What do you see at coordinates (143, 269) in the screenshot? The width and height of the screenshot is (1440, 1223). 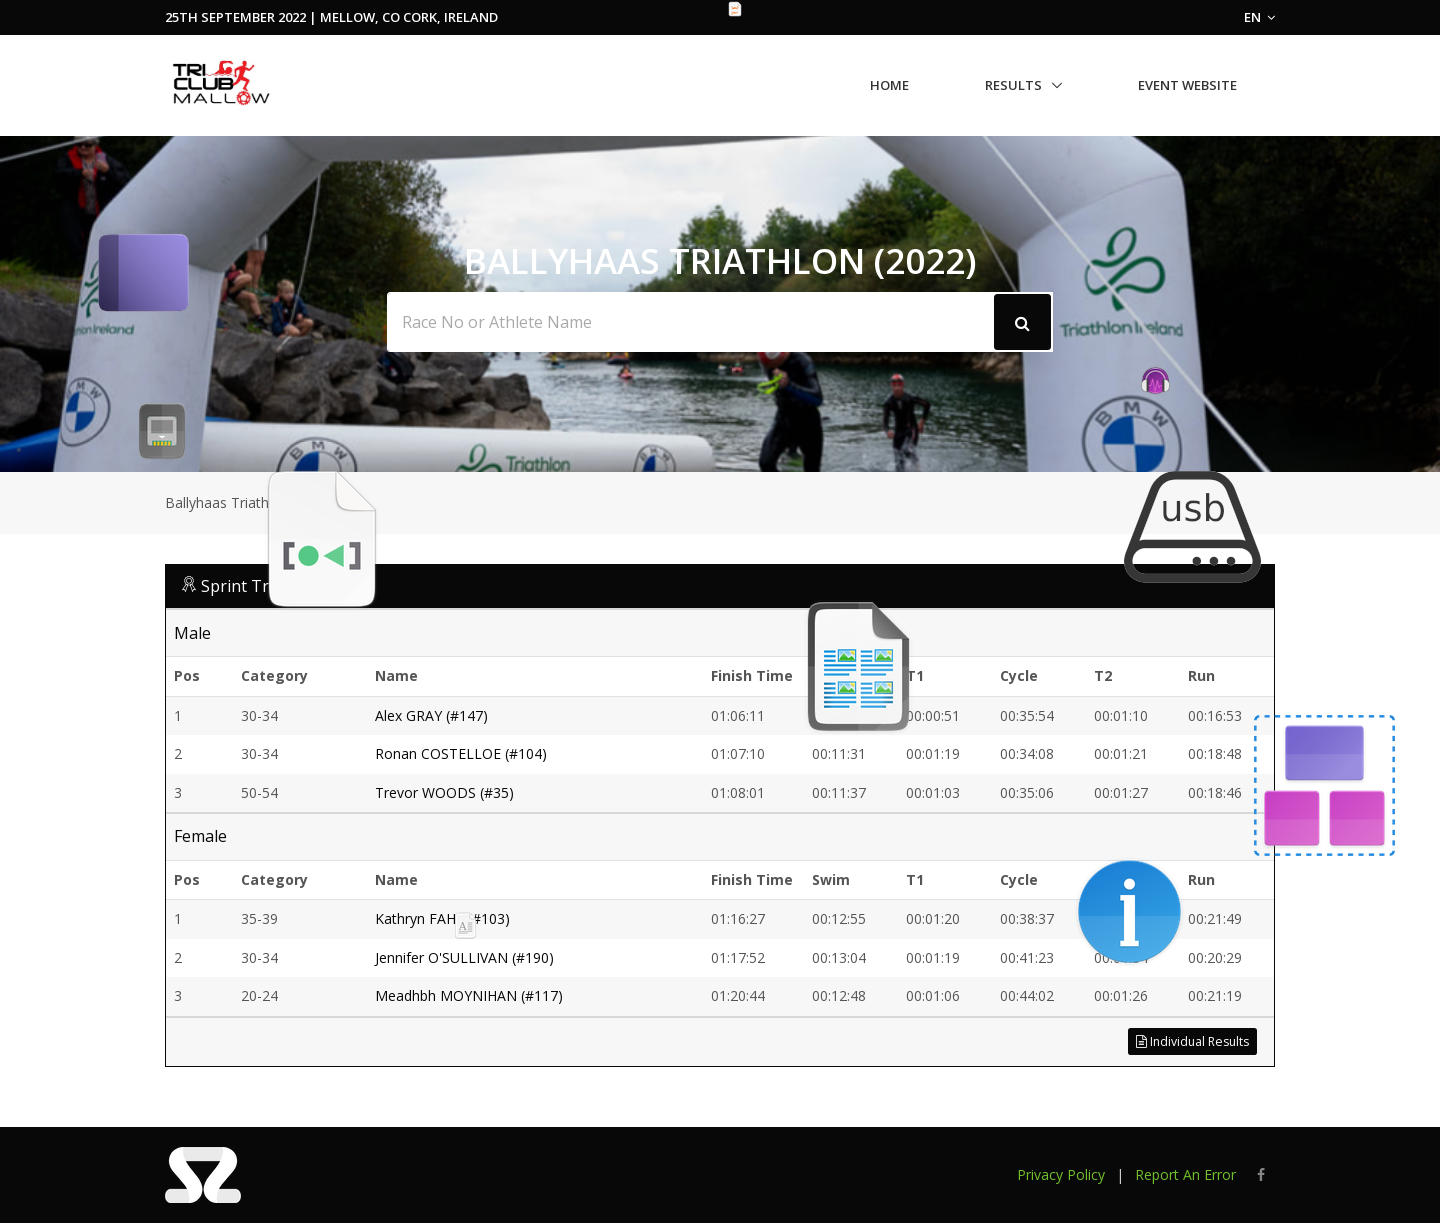 I see `access desktop folder` at bounding box center [143, 269].